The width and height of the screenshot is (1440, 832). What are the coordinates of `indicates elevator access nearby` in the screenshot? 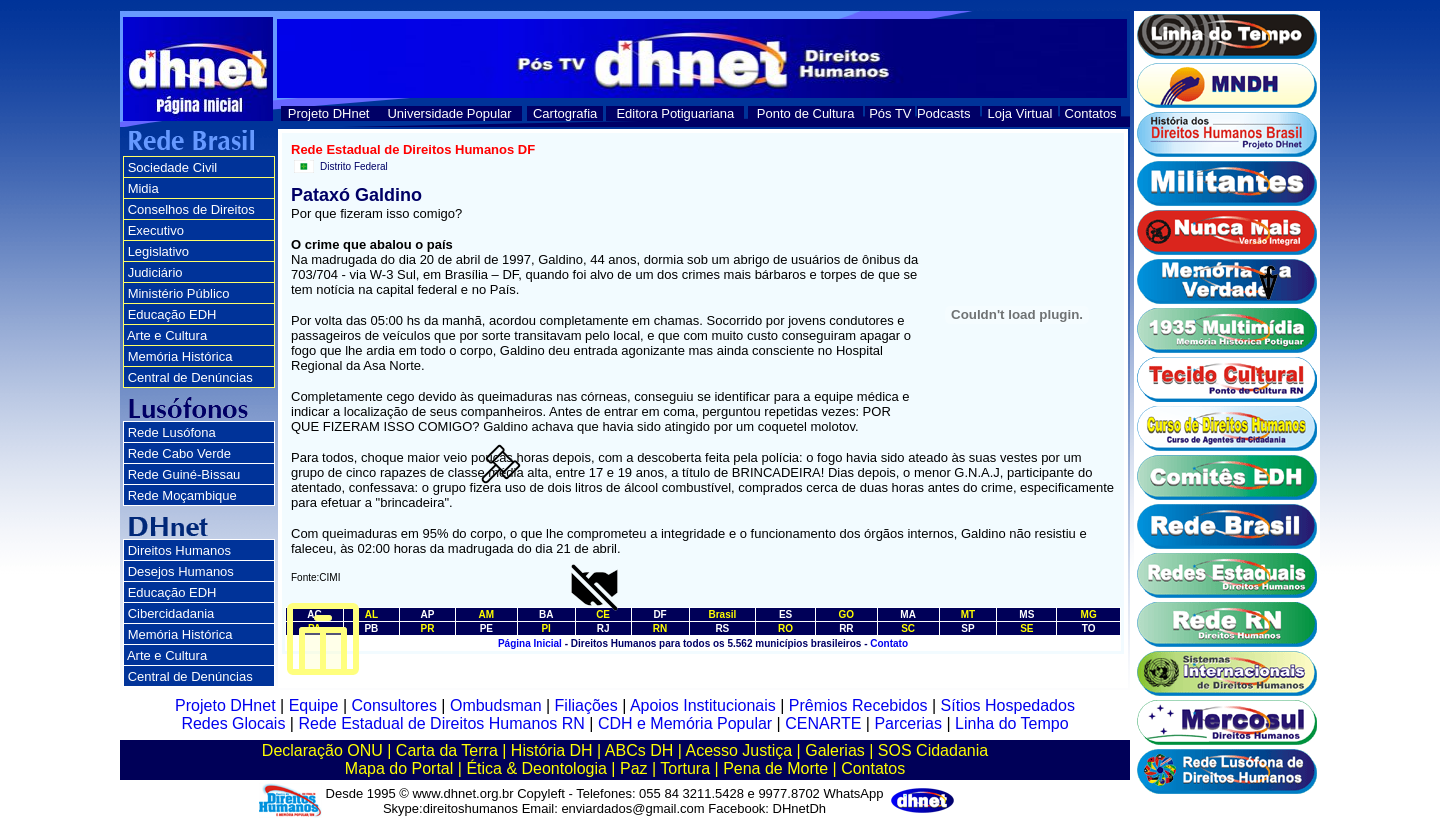 It's located at (323, 639).